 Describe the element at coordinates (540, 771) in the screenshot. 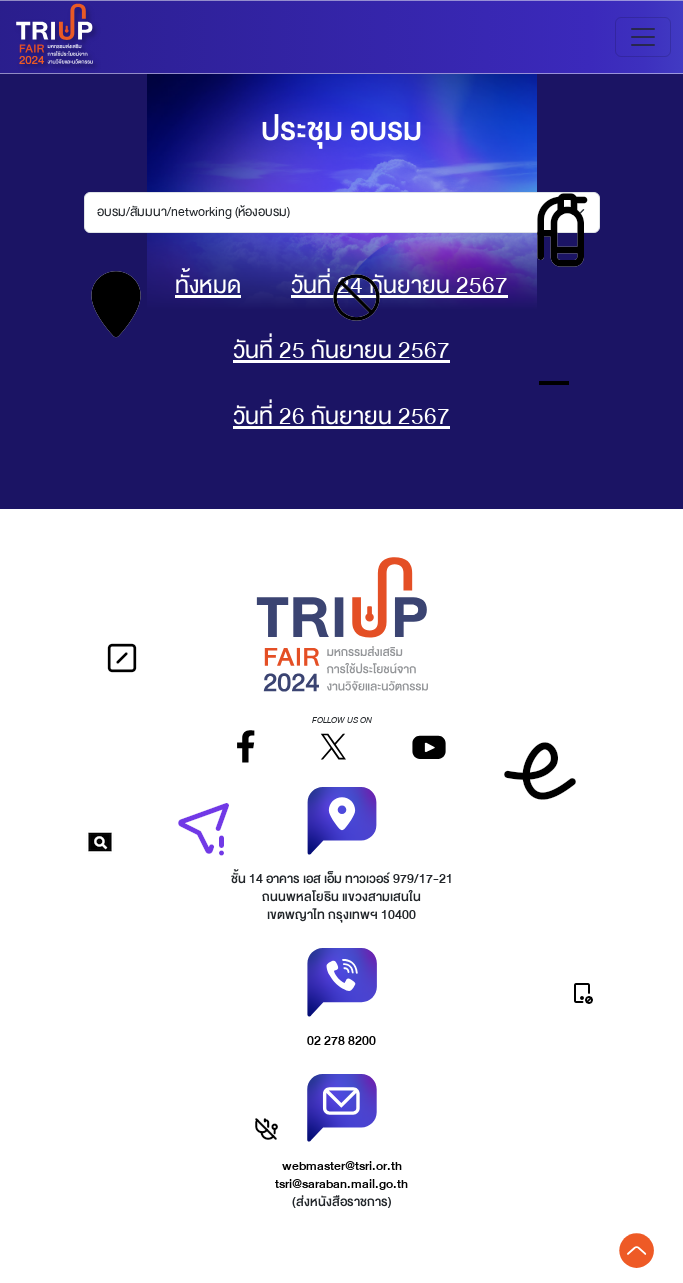

I see `ember.js framework logo` at that location.